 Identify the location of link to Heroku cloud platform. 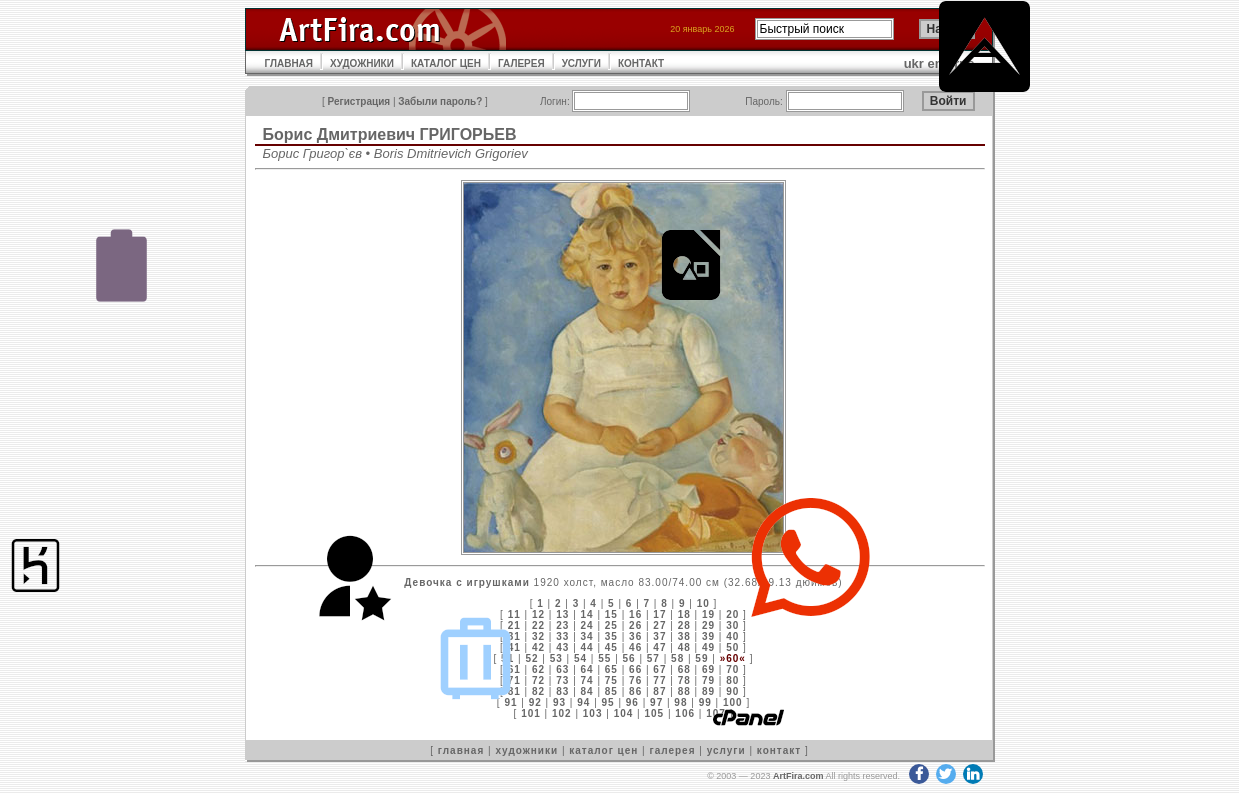
(35, 565).